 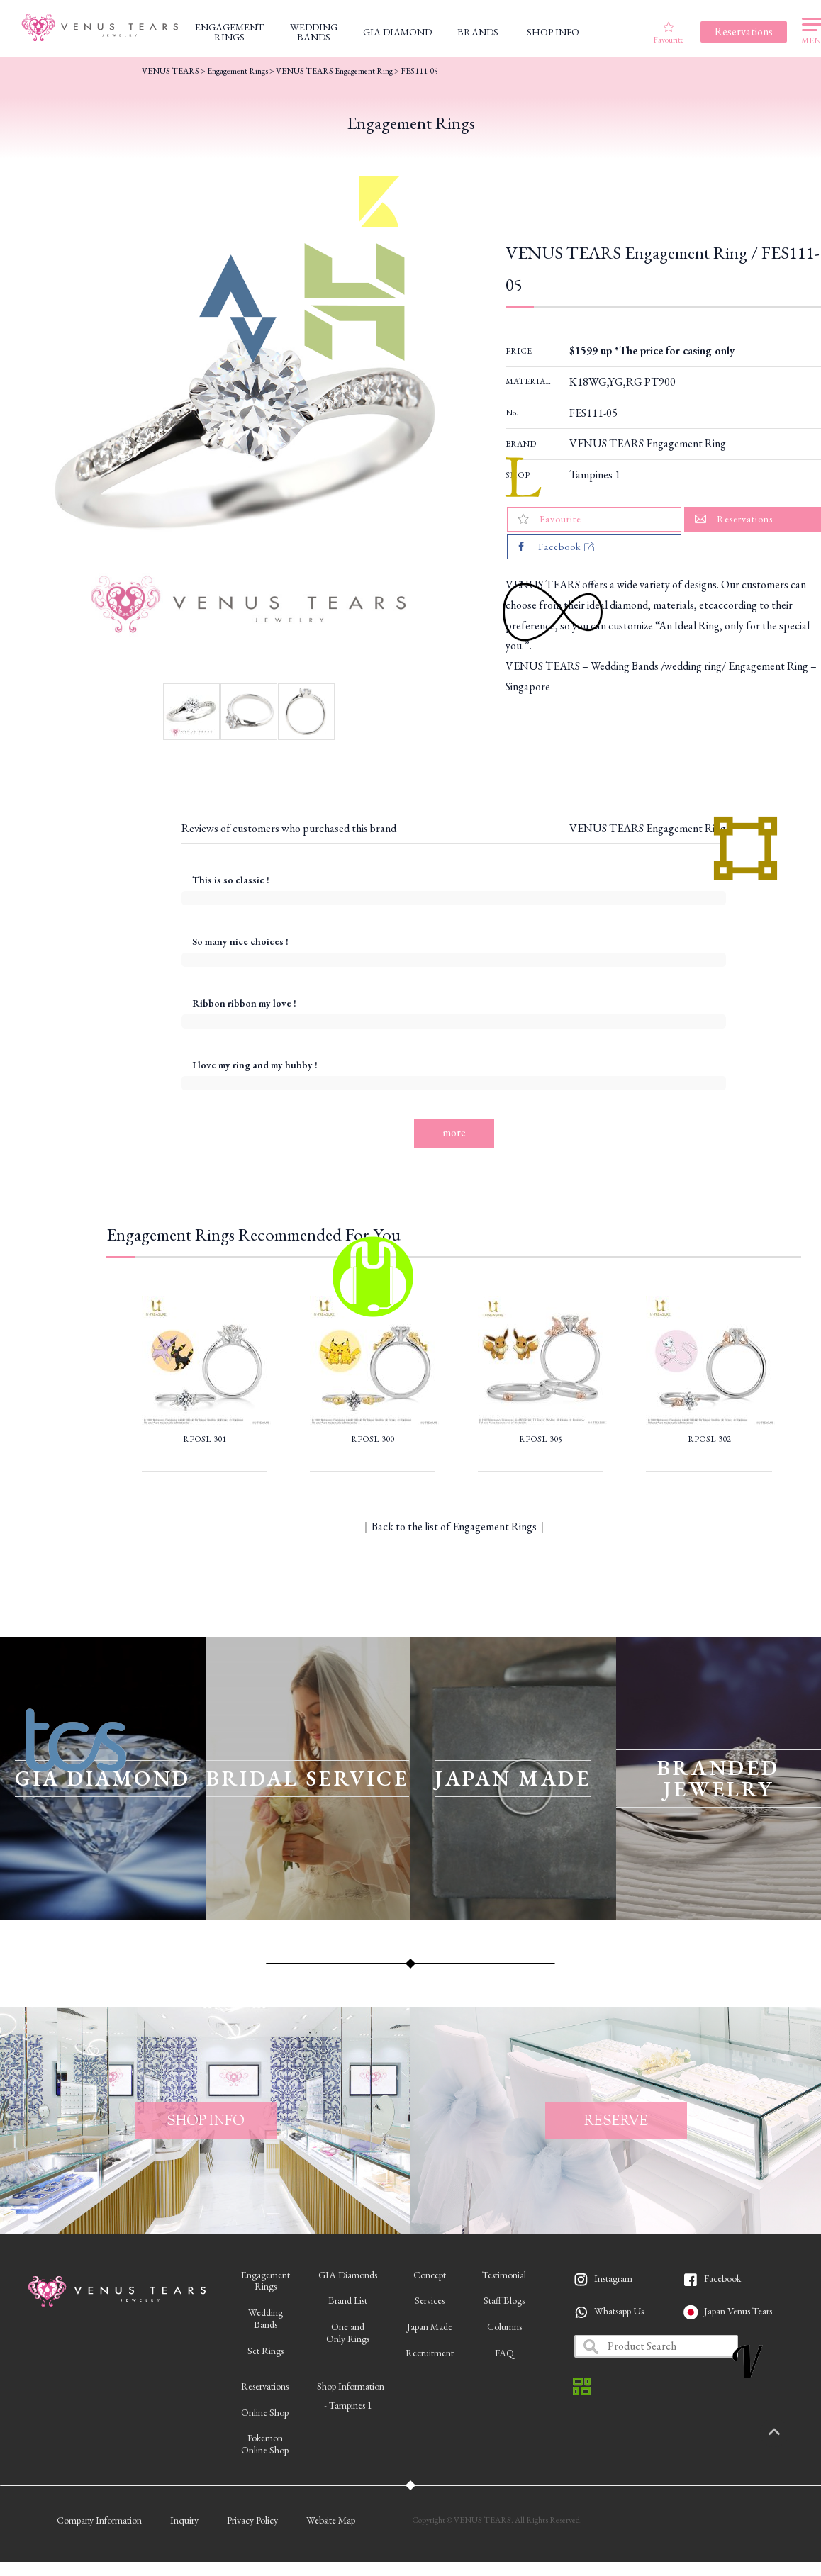 What do you see at coordinates (552, 612) in the screenshot?
I see `virgin media brand logo` at bounding box center [552, 612].